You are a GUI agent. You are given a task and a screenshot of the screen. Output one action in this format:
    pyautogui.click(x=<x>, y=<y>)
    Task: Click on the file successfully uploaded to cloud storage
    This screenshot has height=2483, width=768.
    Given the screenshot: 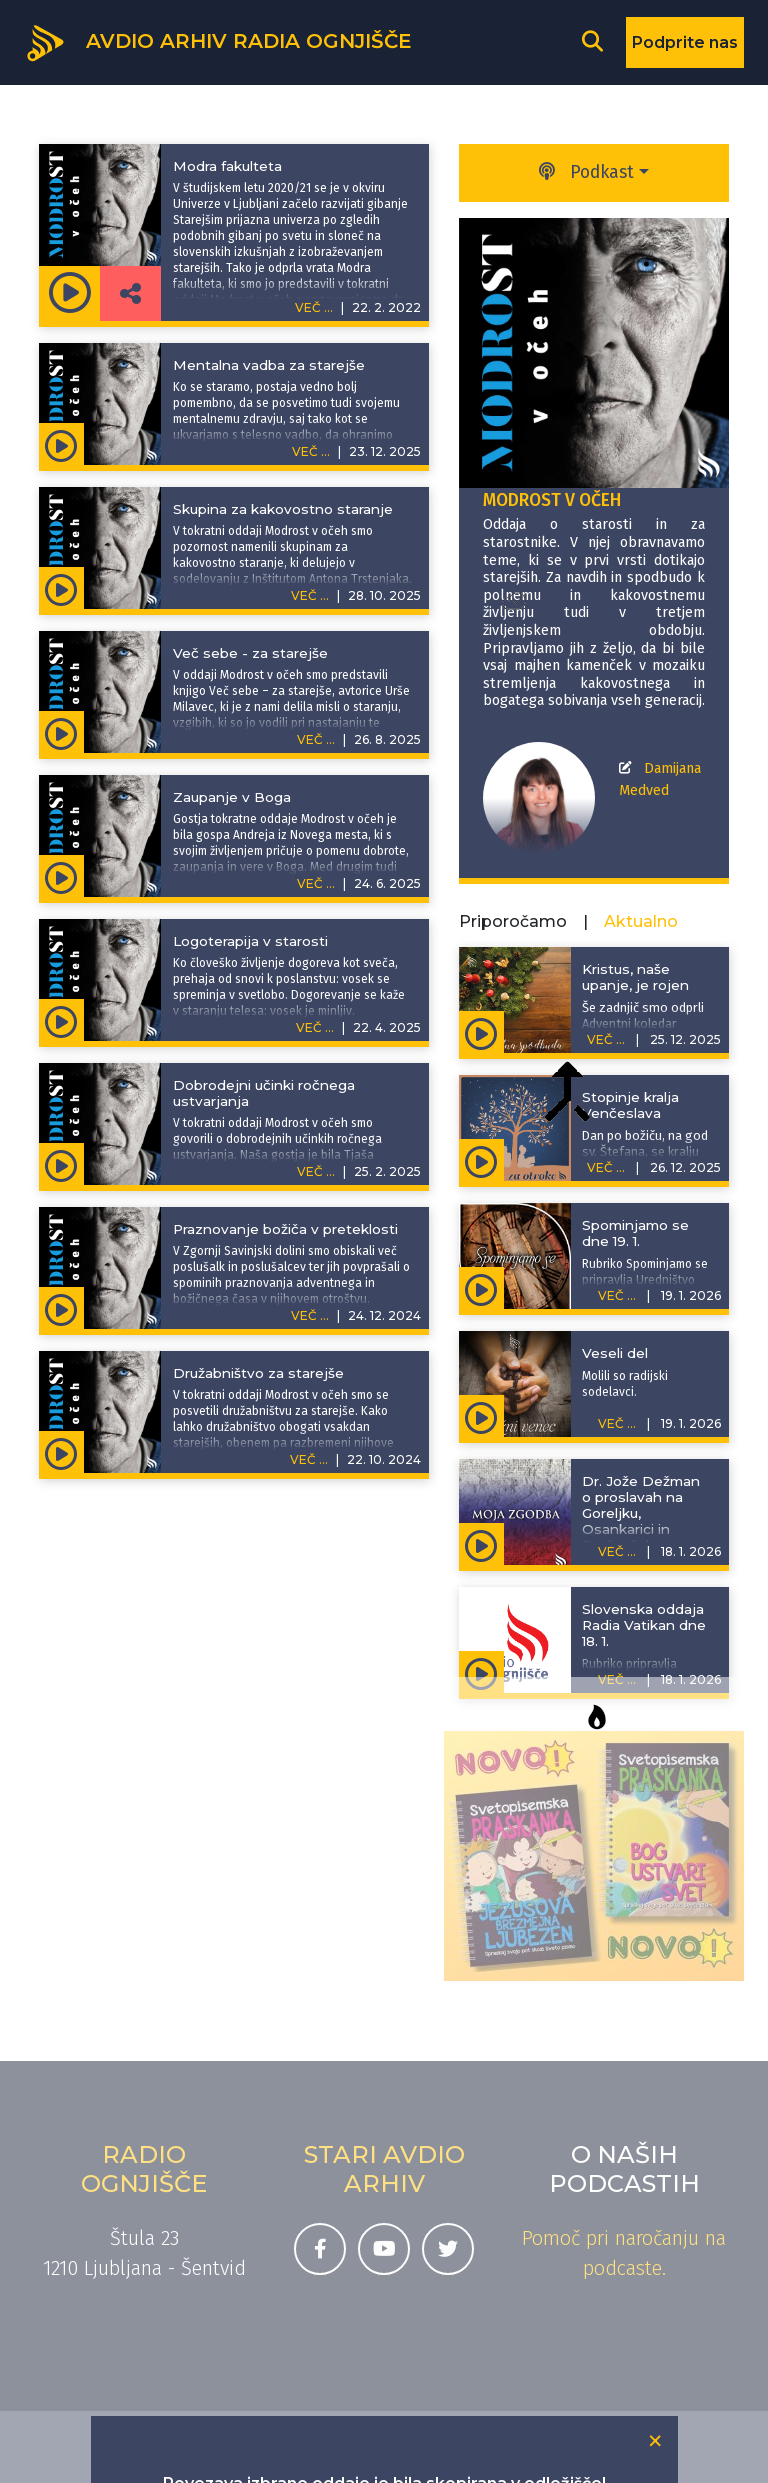 What is the action you would take?
    pyautogui.click(x=514, y=601)
    